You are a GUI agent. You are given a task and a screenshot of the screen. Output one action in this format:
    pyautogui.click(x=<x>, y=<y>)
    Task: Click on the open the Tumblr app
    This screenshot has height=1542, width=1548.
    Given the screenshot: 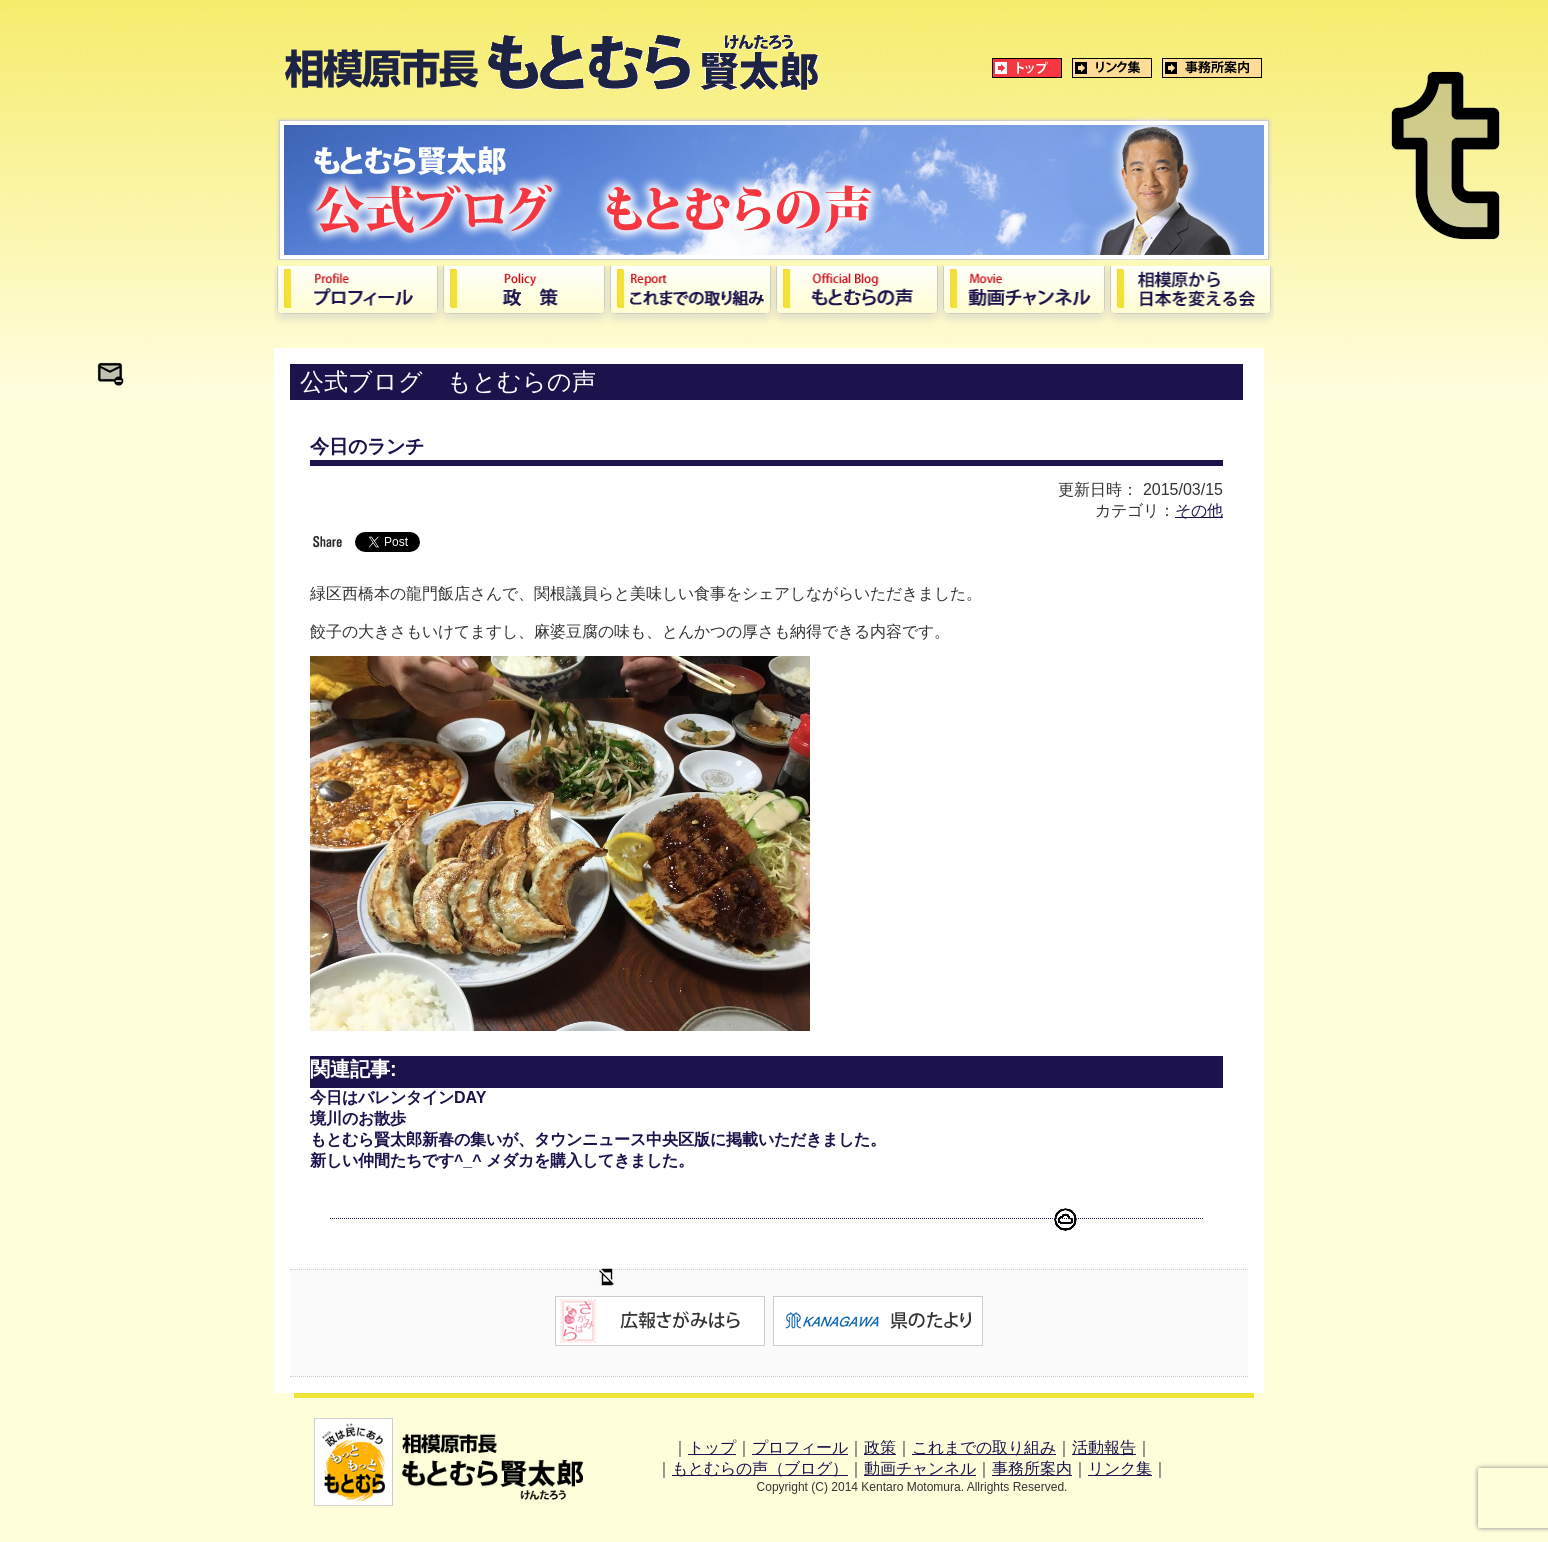 What is the action you would take?
    pyautogui.click(x=1445, y=155)
    